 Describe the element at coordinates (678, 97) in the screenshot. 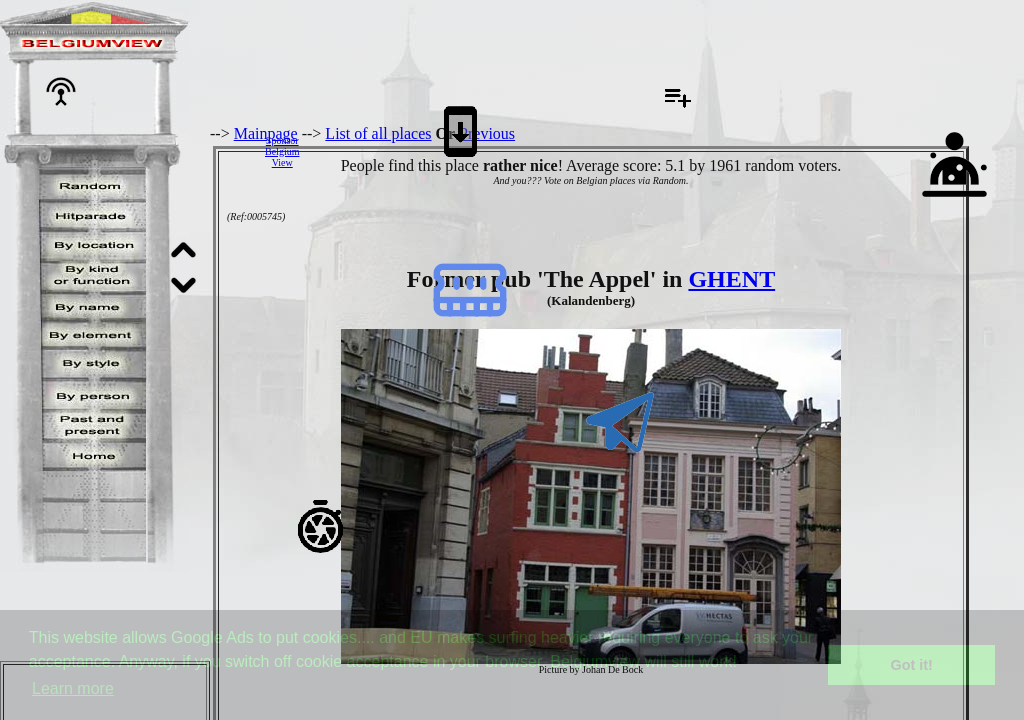

I see `add to playlist` at that location.